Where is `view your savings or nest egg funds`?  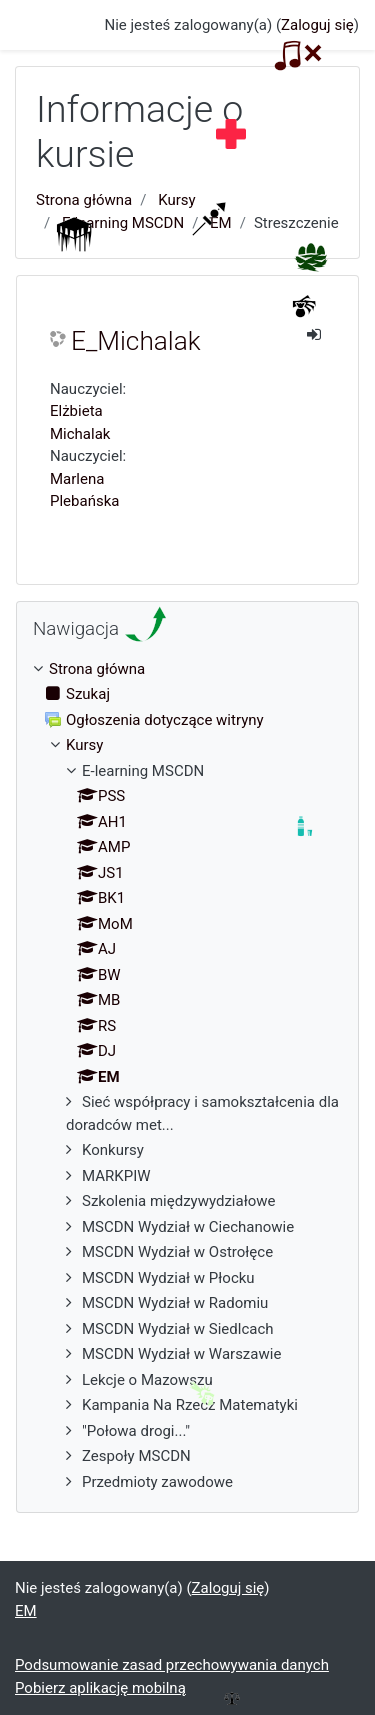
view your savings or nest egg funds is located at coordinates (310, 255).